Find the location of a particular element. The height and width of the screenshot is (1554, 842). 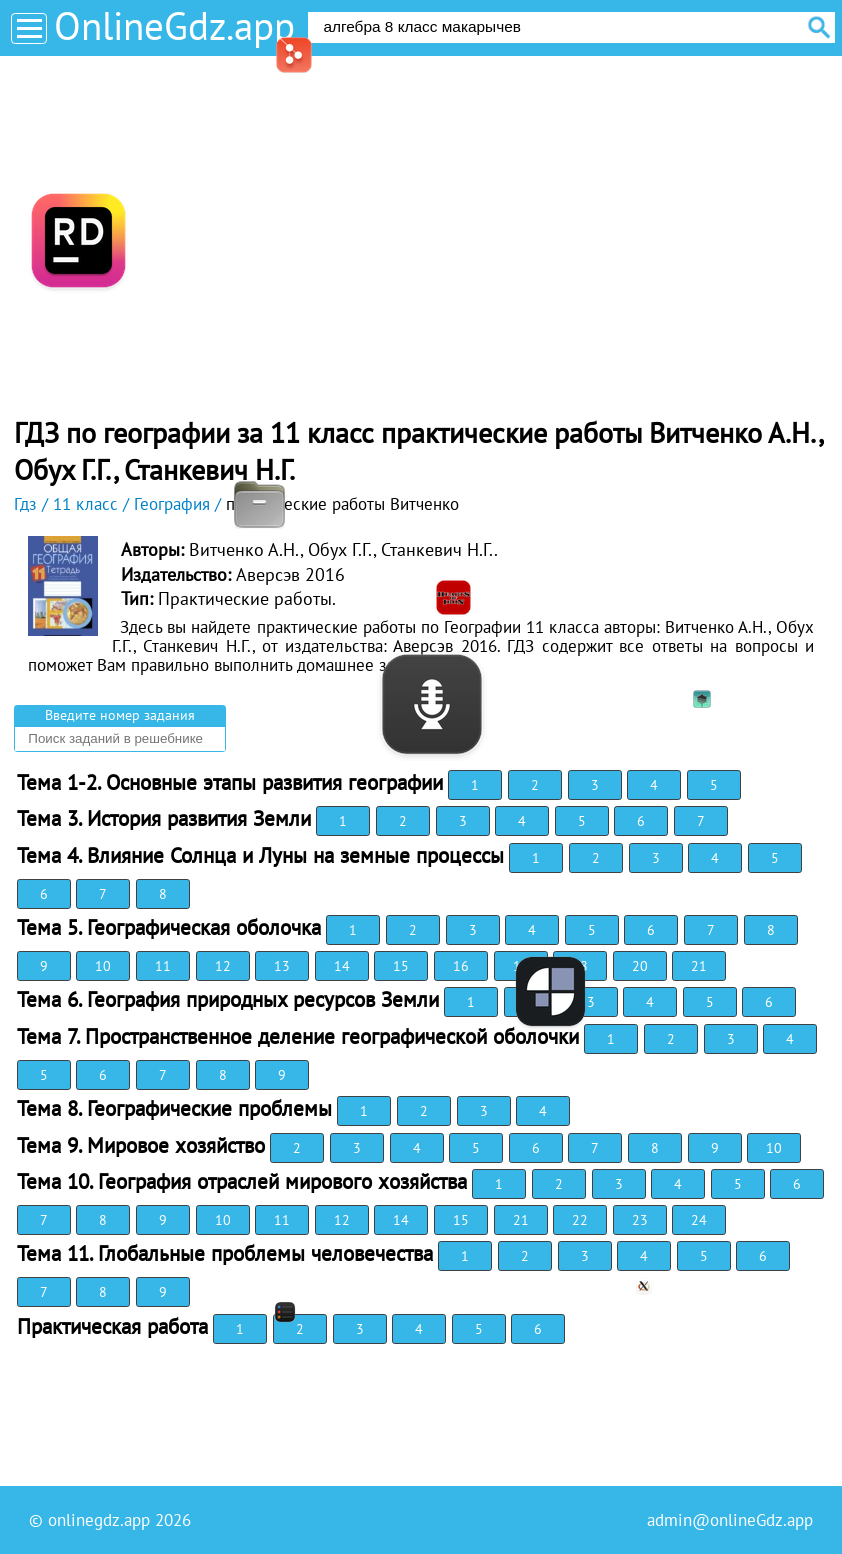

open the file manager application is located at coordinates (259, 504).